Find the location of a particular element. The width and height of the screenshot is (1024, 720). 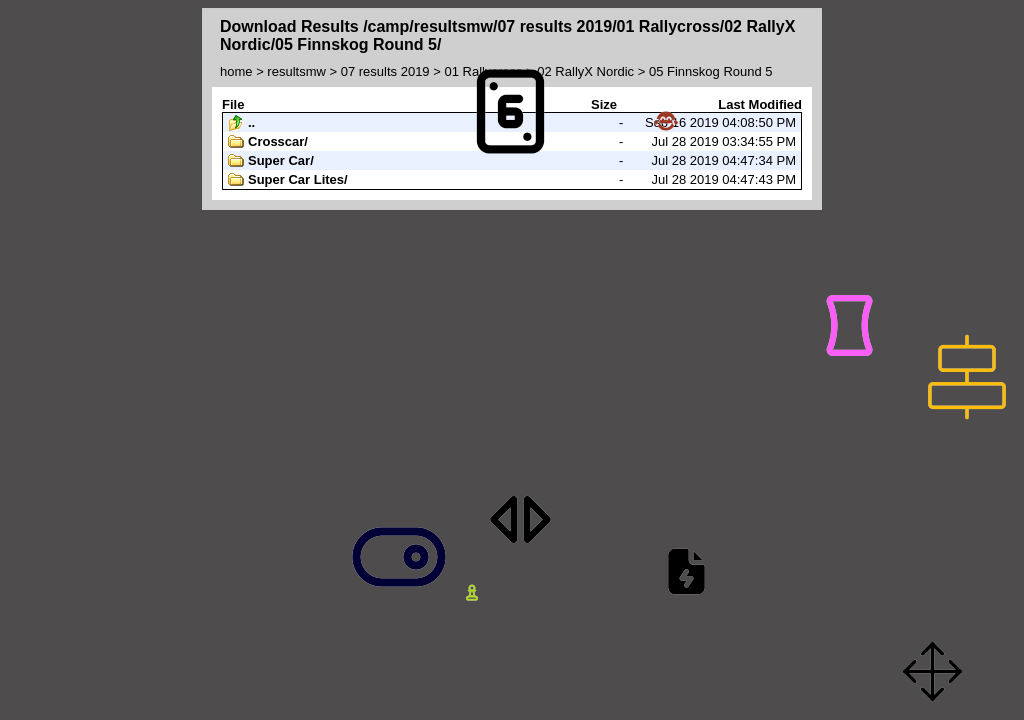

react with laughing emoji is located at coordinates (666, 121).